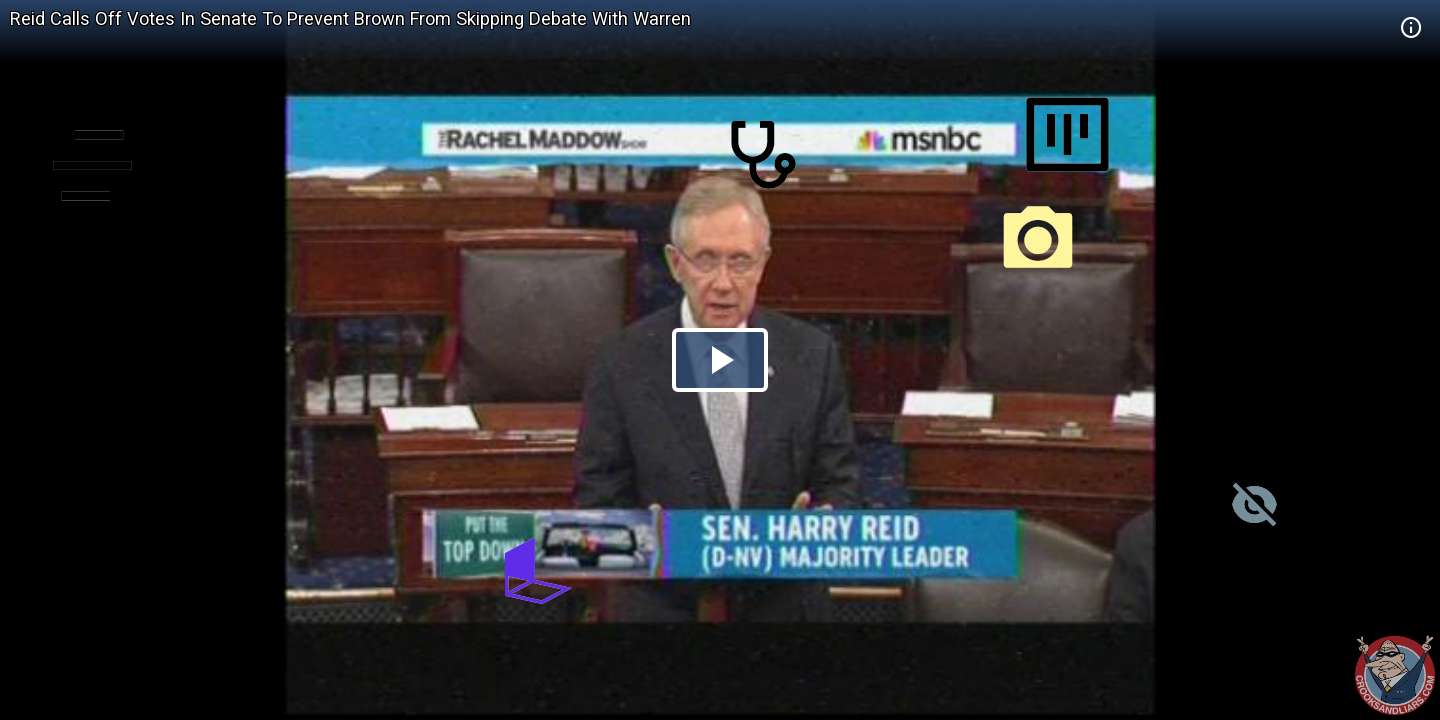  I want to click on open navigation menu, so click(92, 165).